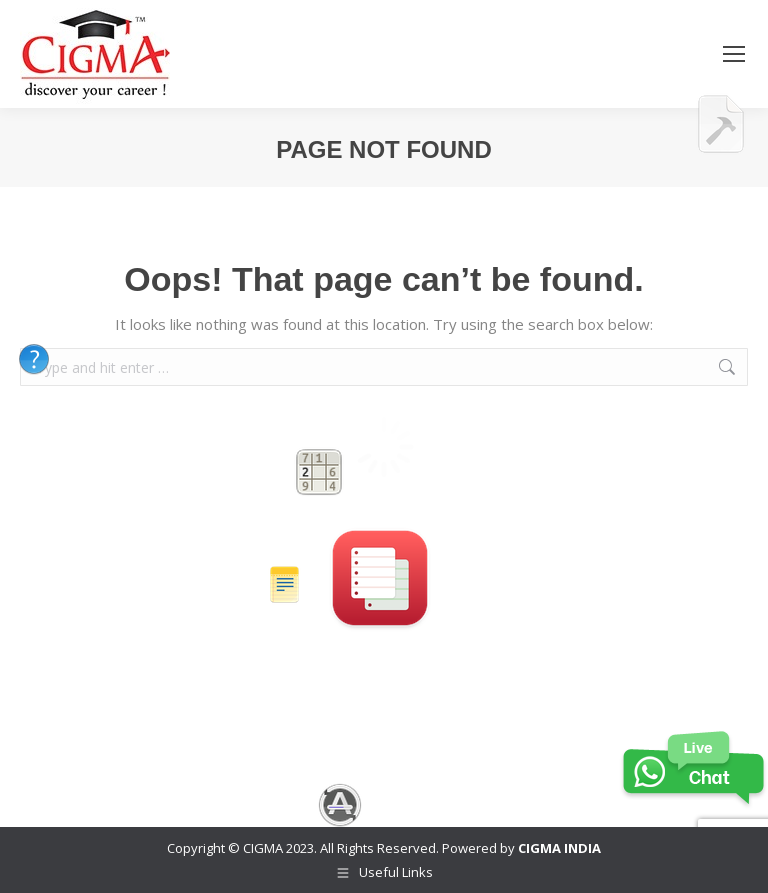 The width and height of the screenshot is (768, 893). What do you see at coordinates (319, 472) in the screenshot?
I see `open sudoku puzzle game` at bounding box center [319, 472].